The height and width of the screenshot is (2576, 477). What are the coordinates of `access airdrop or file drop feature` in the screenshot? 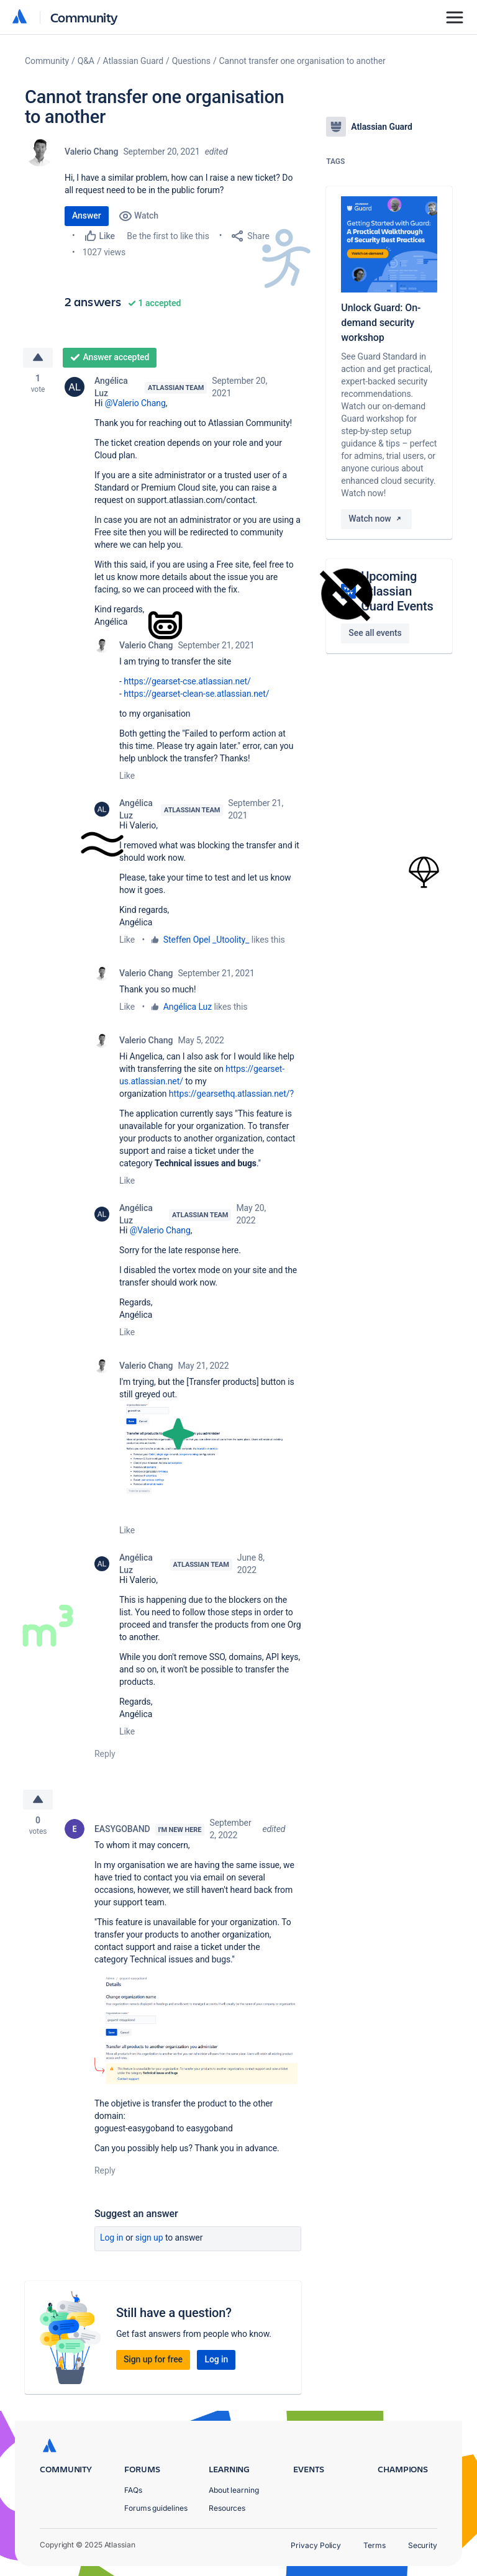 It's located at (424, 873).